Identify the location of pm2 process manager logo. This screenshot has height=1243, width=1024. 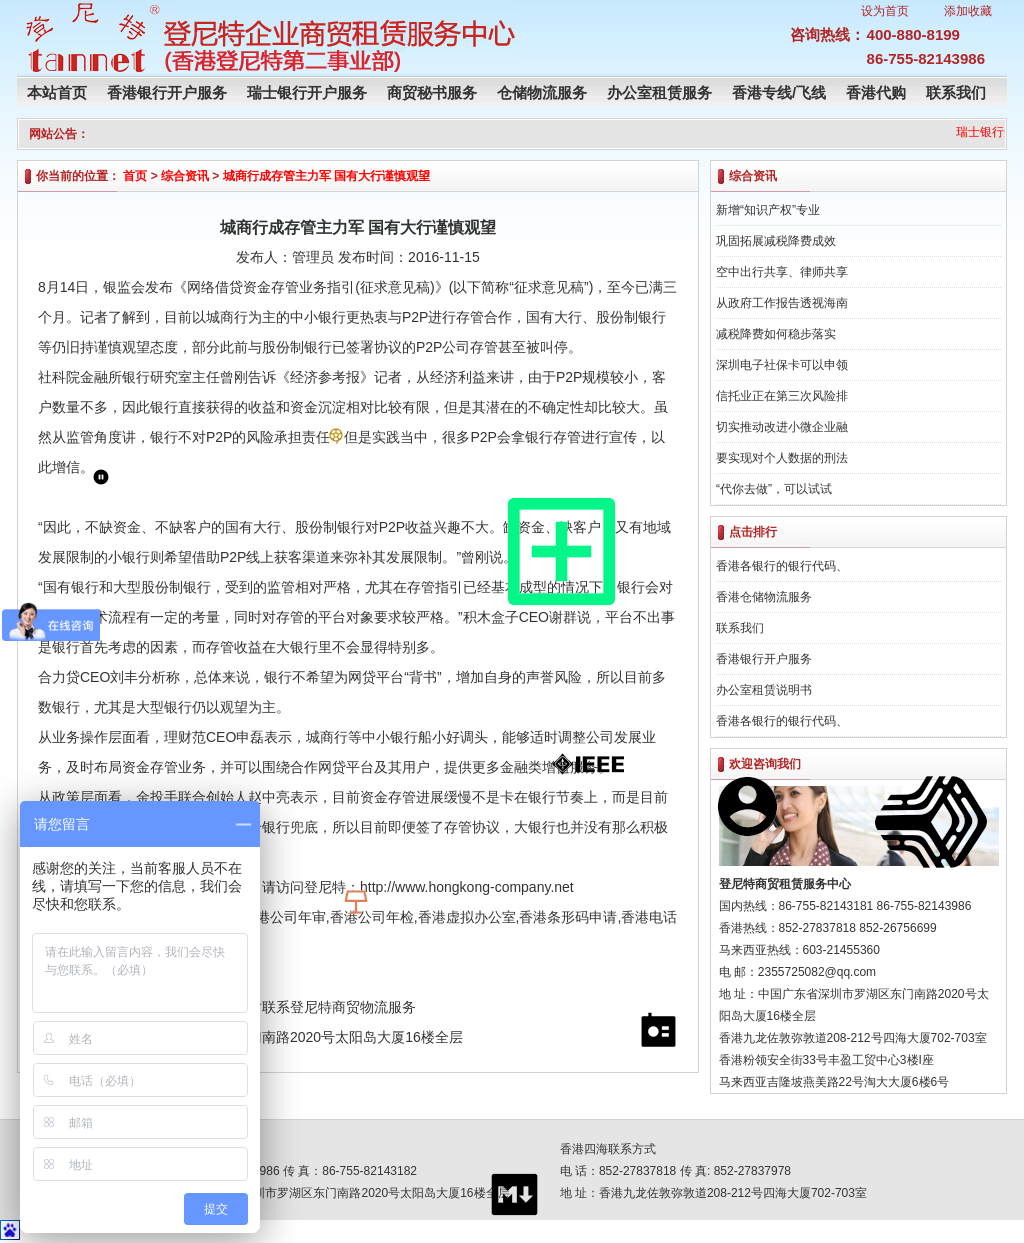
(931, 822).